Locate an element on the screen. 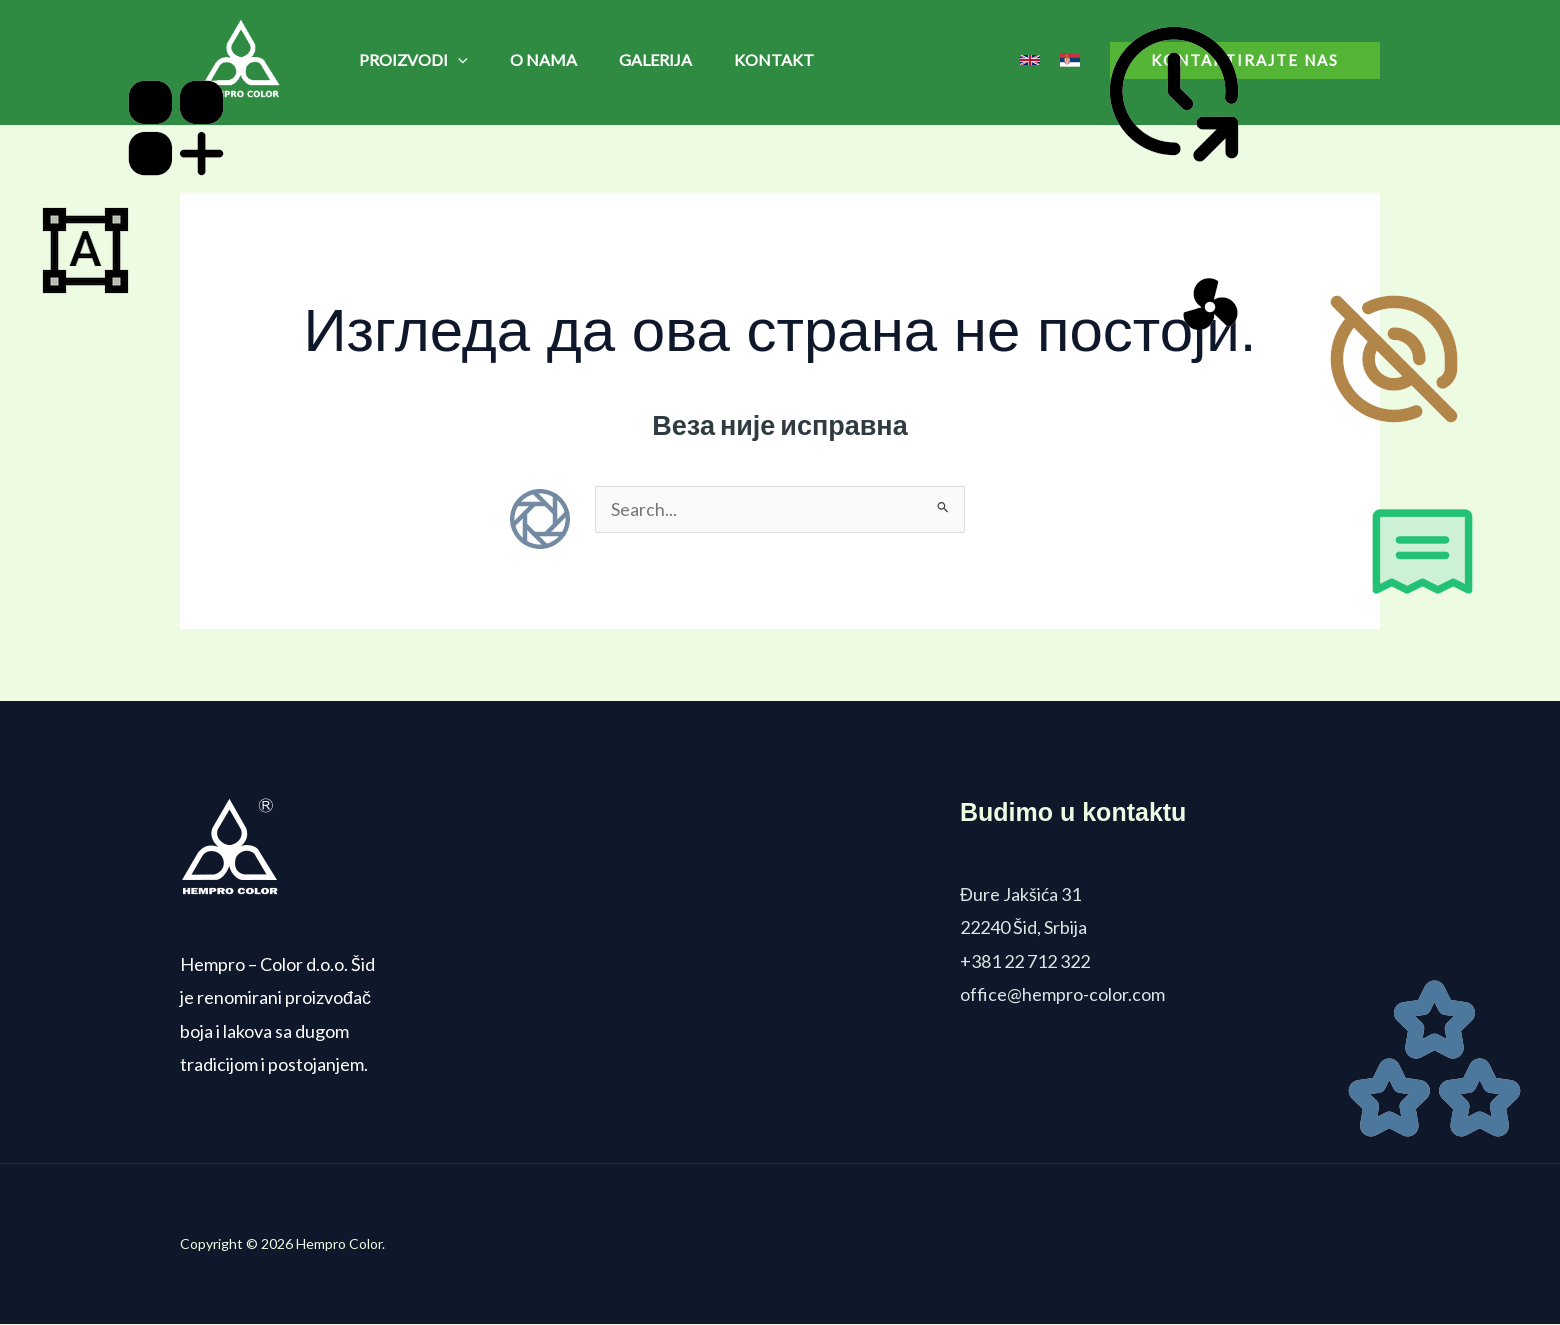 The image size is (1560, 1325). view ratings or reviews is located at coordinates (1434, 1058).